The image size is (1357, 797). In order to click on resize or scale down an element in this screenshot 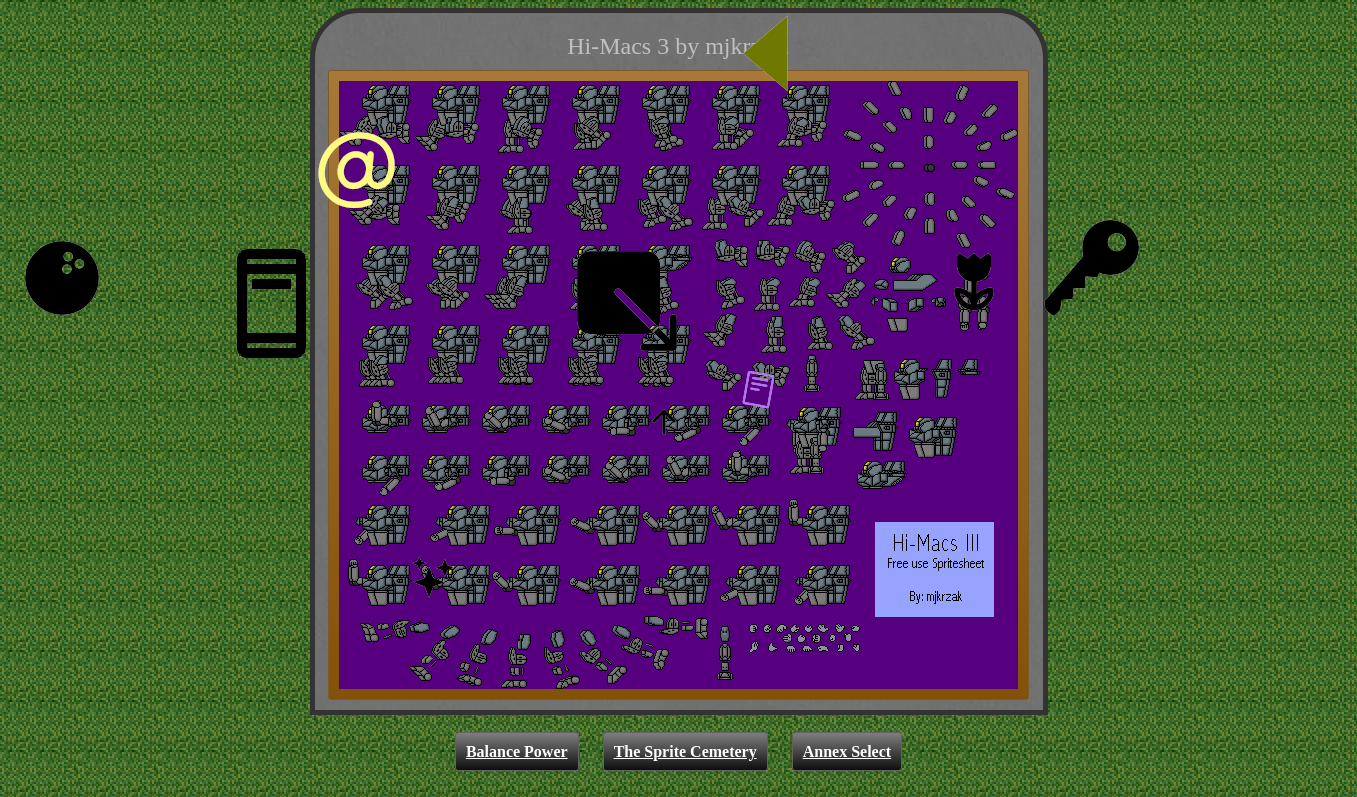, I will do `click(627, 301)`.